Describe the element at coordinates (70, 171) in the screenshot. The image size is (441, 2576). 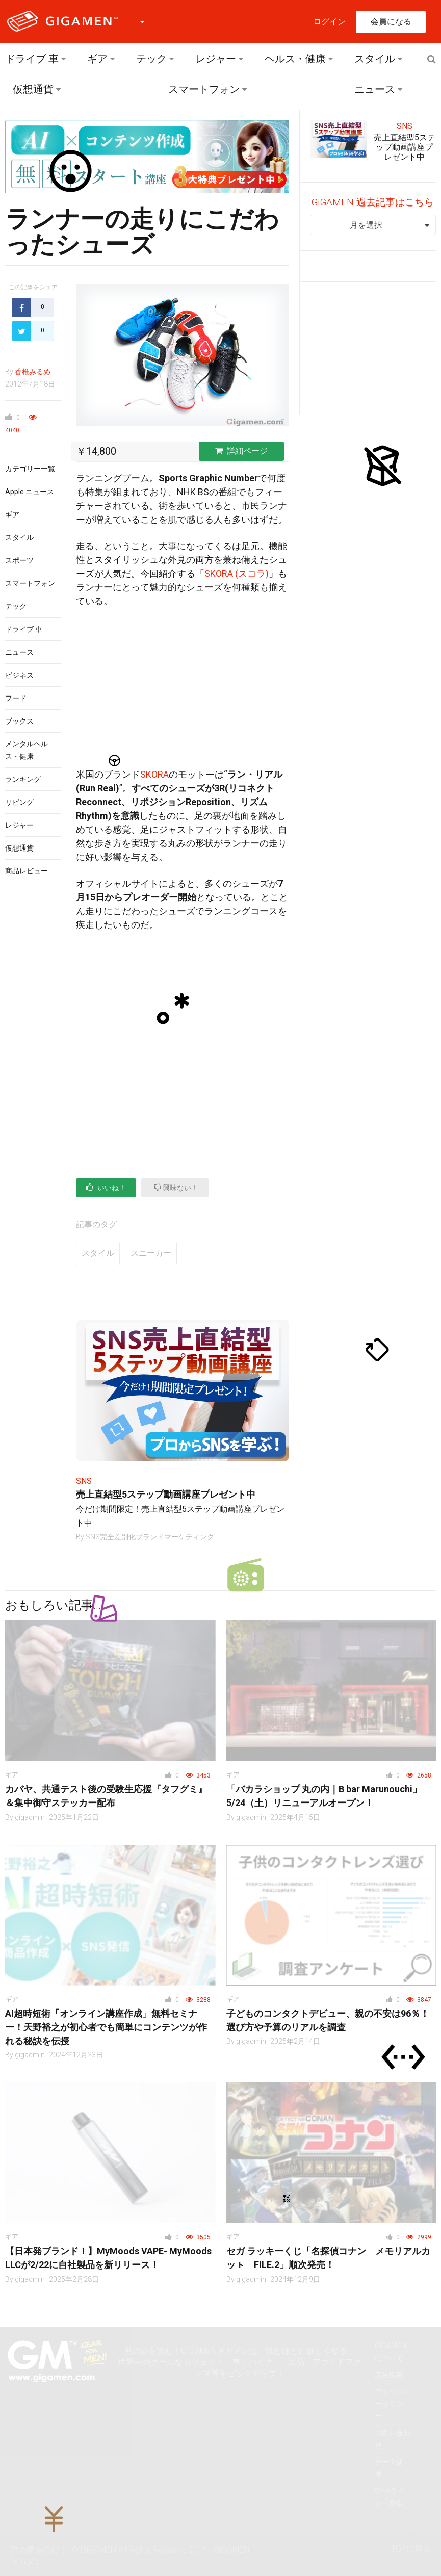
I see `surprised or shocked reaction emoji` at that location.